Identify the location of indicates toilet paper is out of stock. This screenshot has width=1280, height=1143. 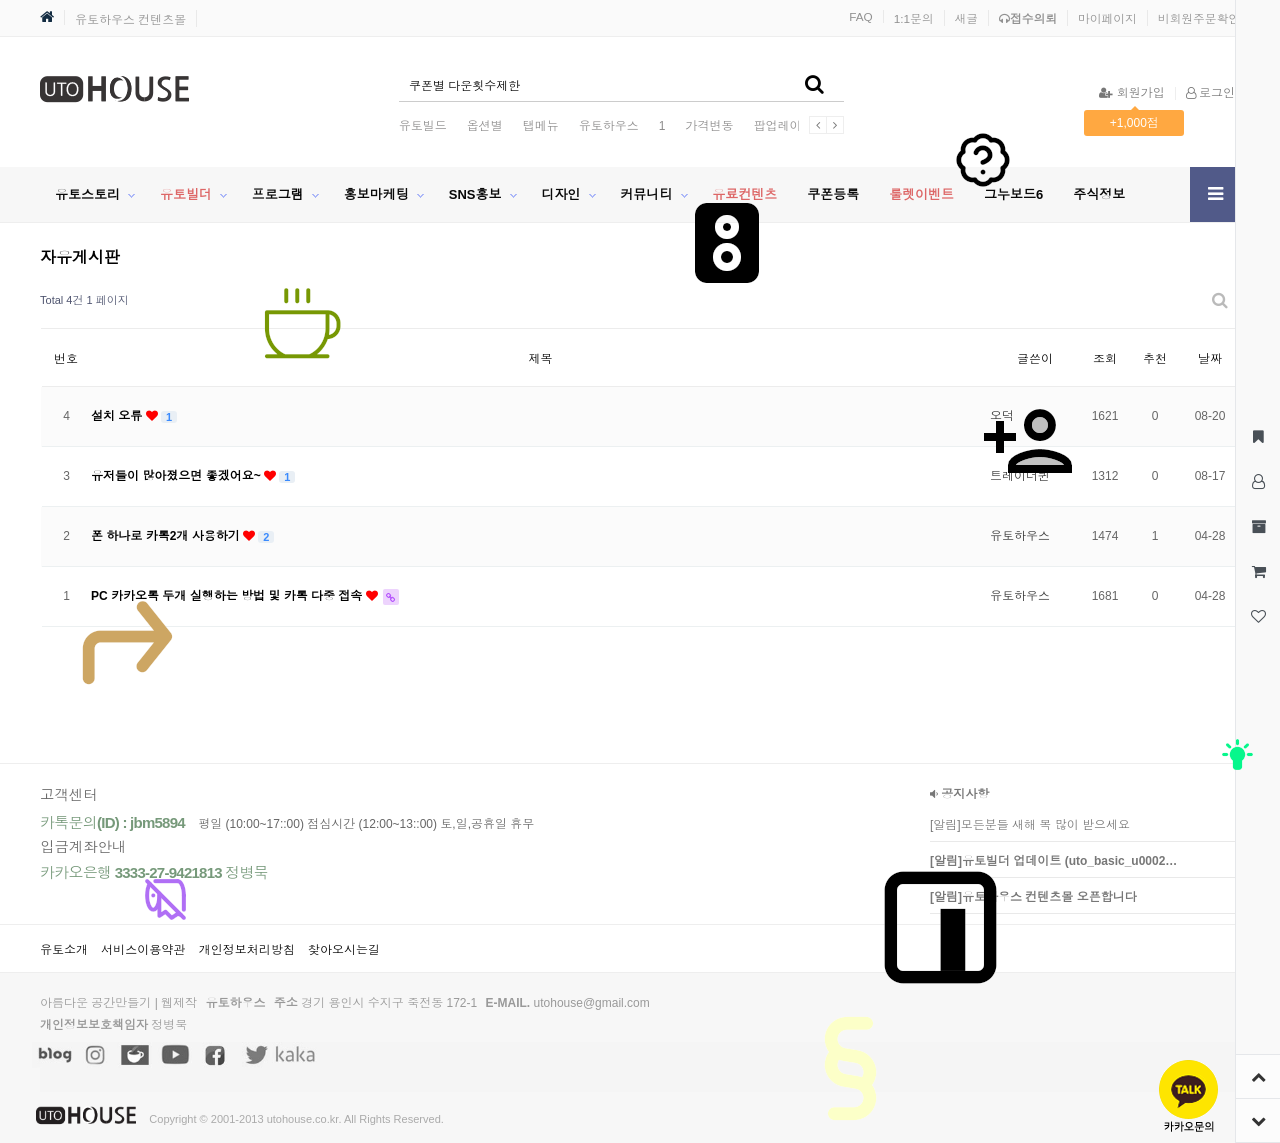
(165, 899).